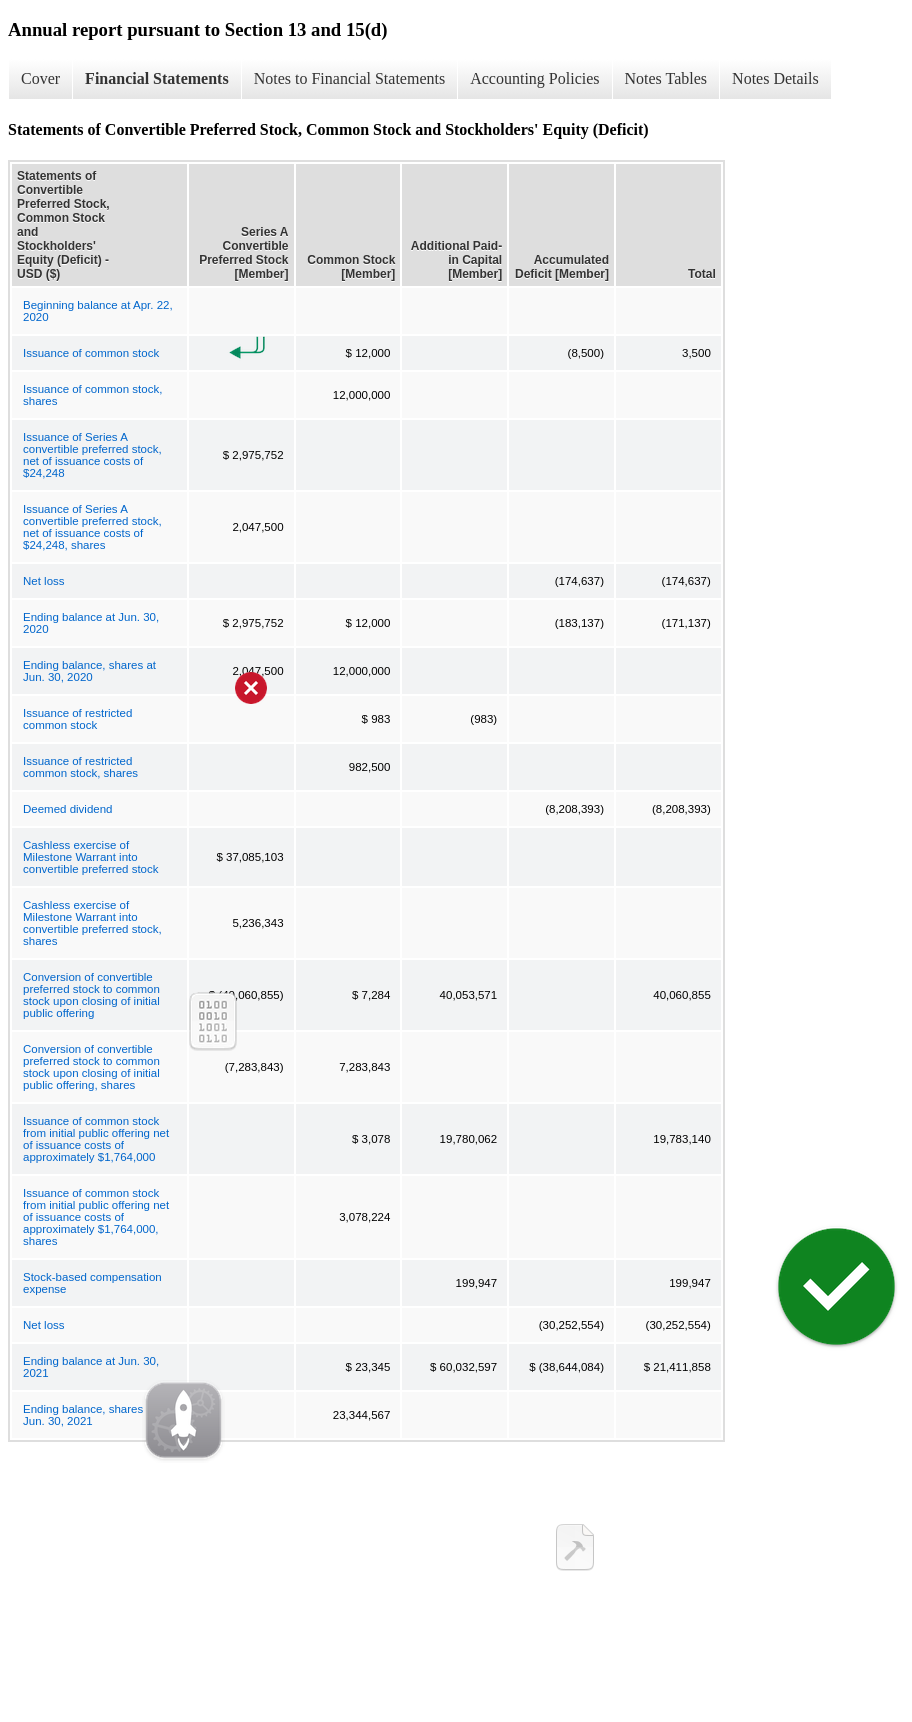 This screenshot has width=912, height=1722. Describe the element at coordinates (183, 1421) in the screenshot. I see `manage startup programs and applications` at that location.